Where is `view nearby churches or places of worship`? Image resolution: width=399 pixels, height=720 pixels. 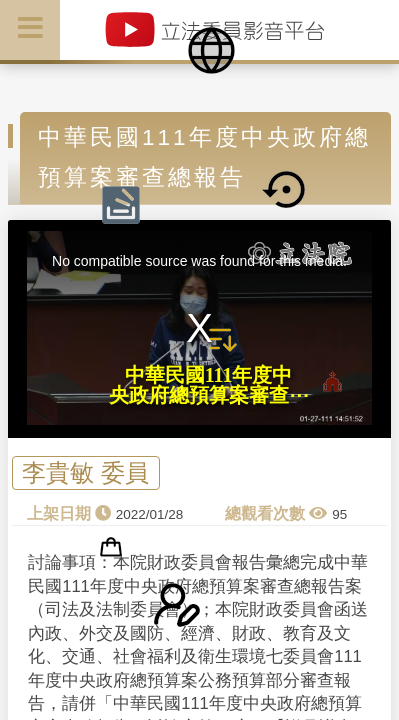 view nearby churches or places of worship is located at coordinates (332, 382).